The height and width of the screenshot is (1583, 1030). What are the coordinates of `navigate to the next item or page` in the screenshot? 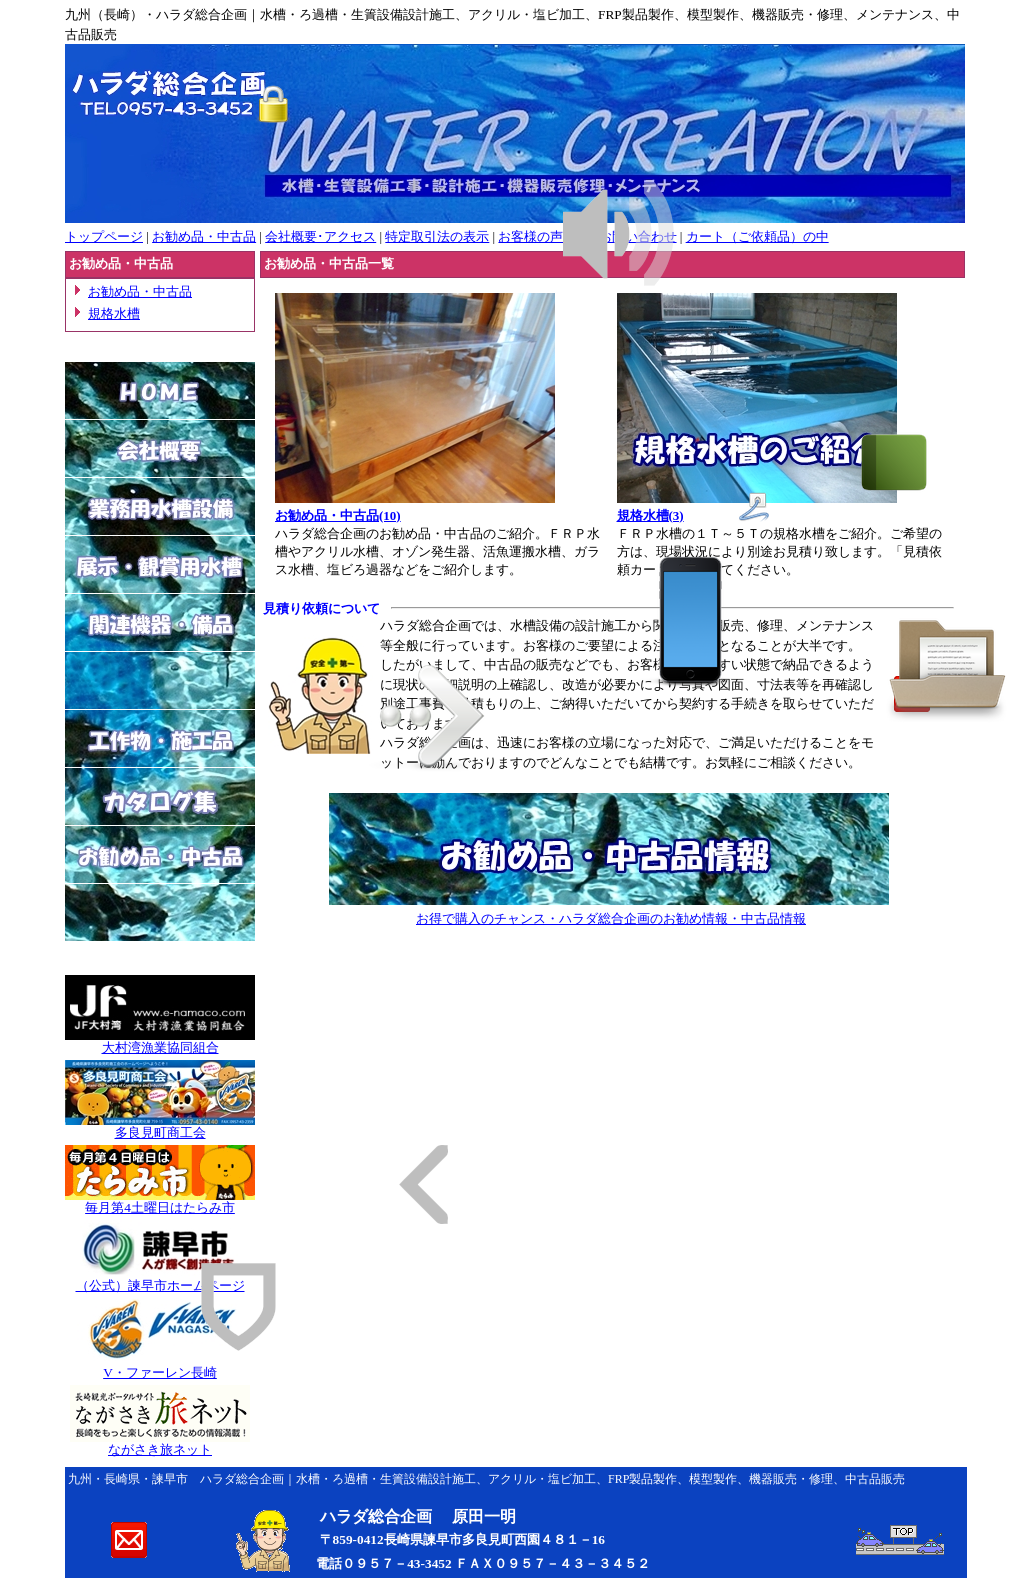 It's located at (431, 716).